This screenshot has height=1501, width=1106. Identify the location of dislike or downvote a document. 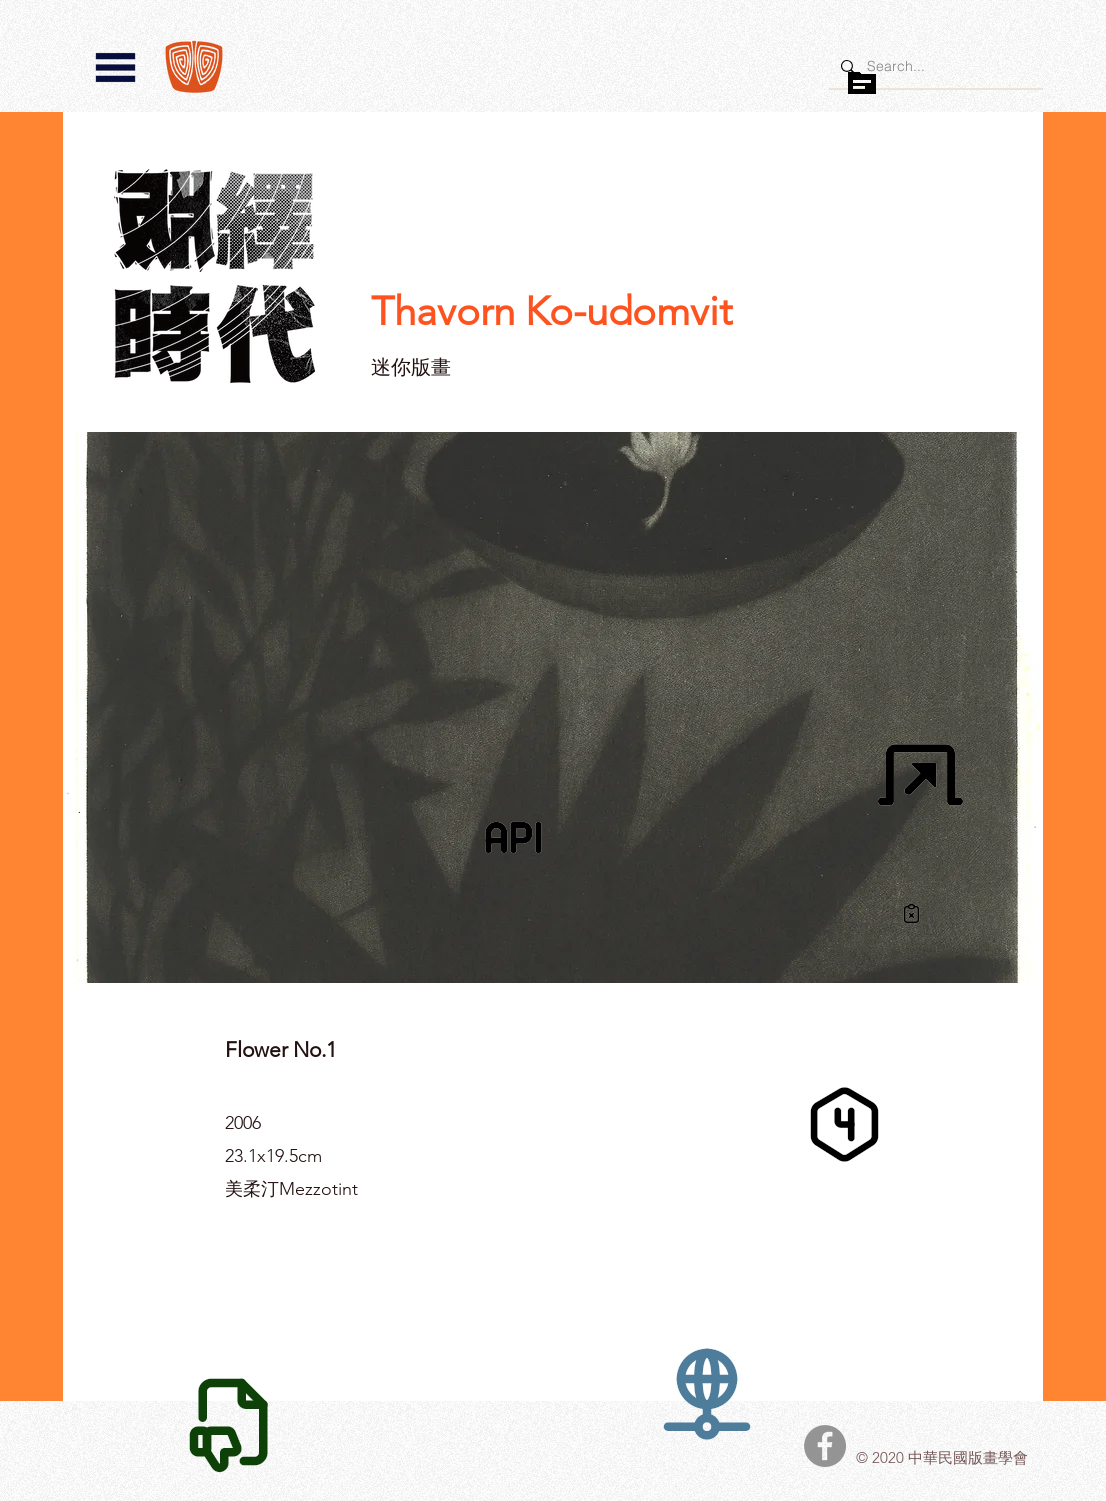
(233, 1422).